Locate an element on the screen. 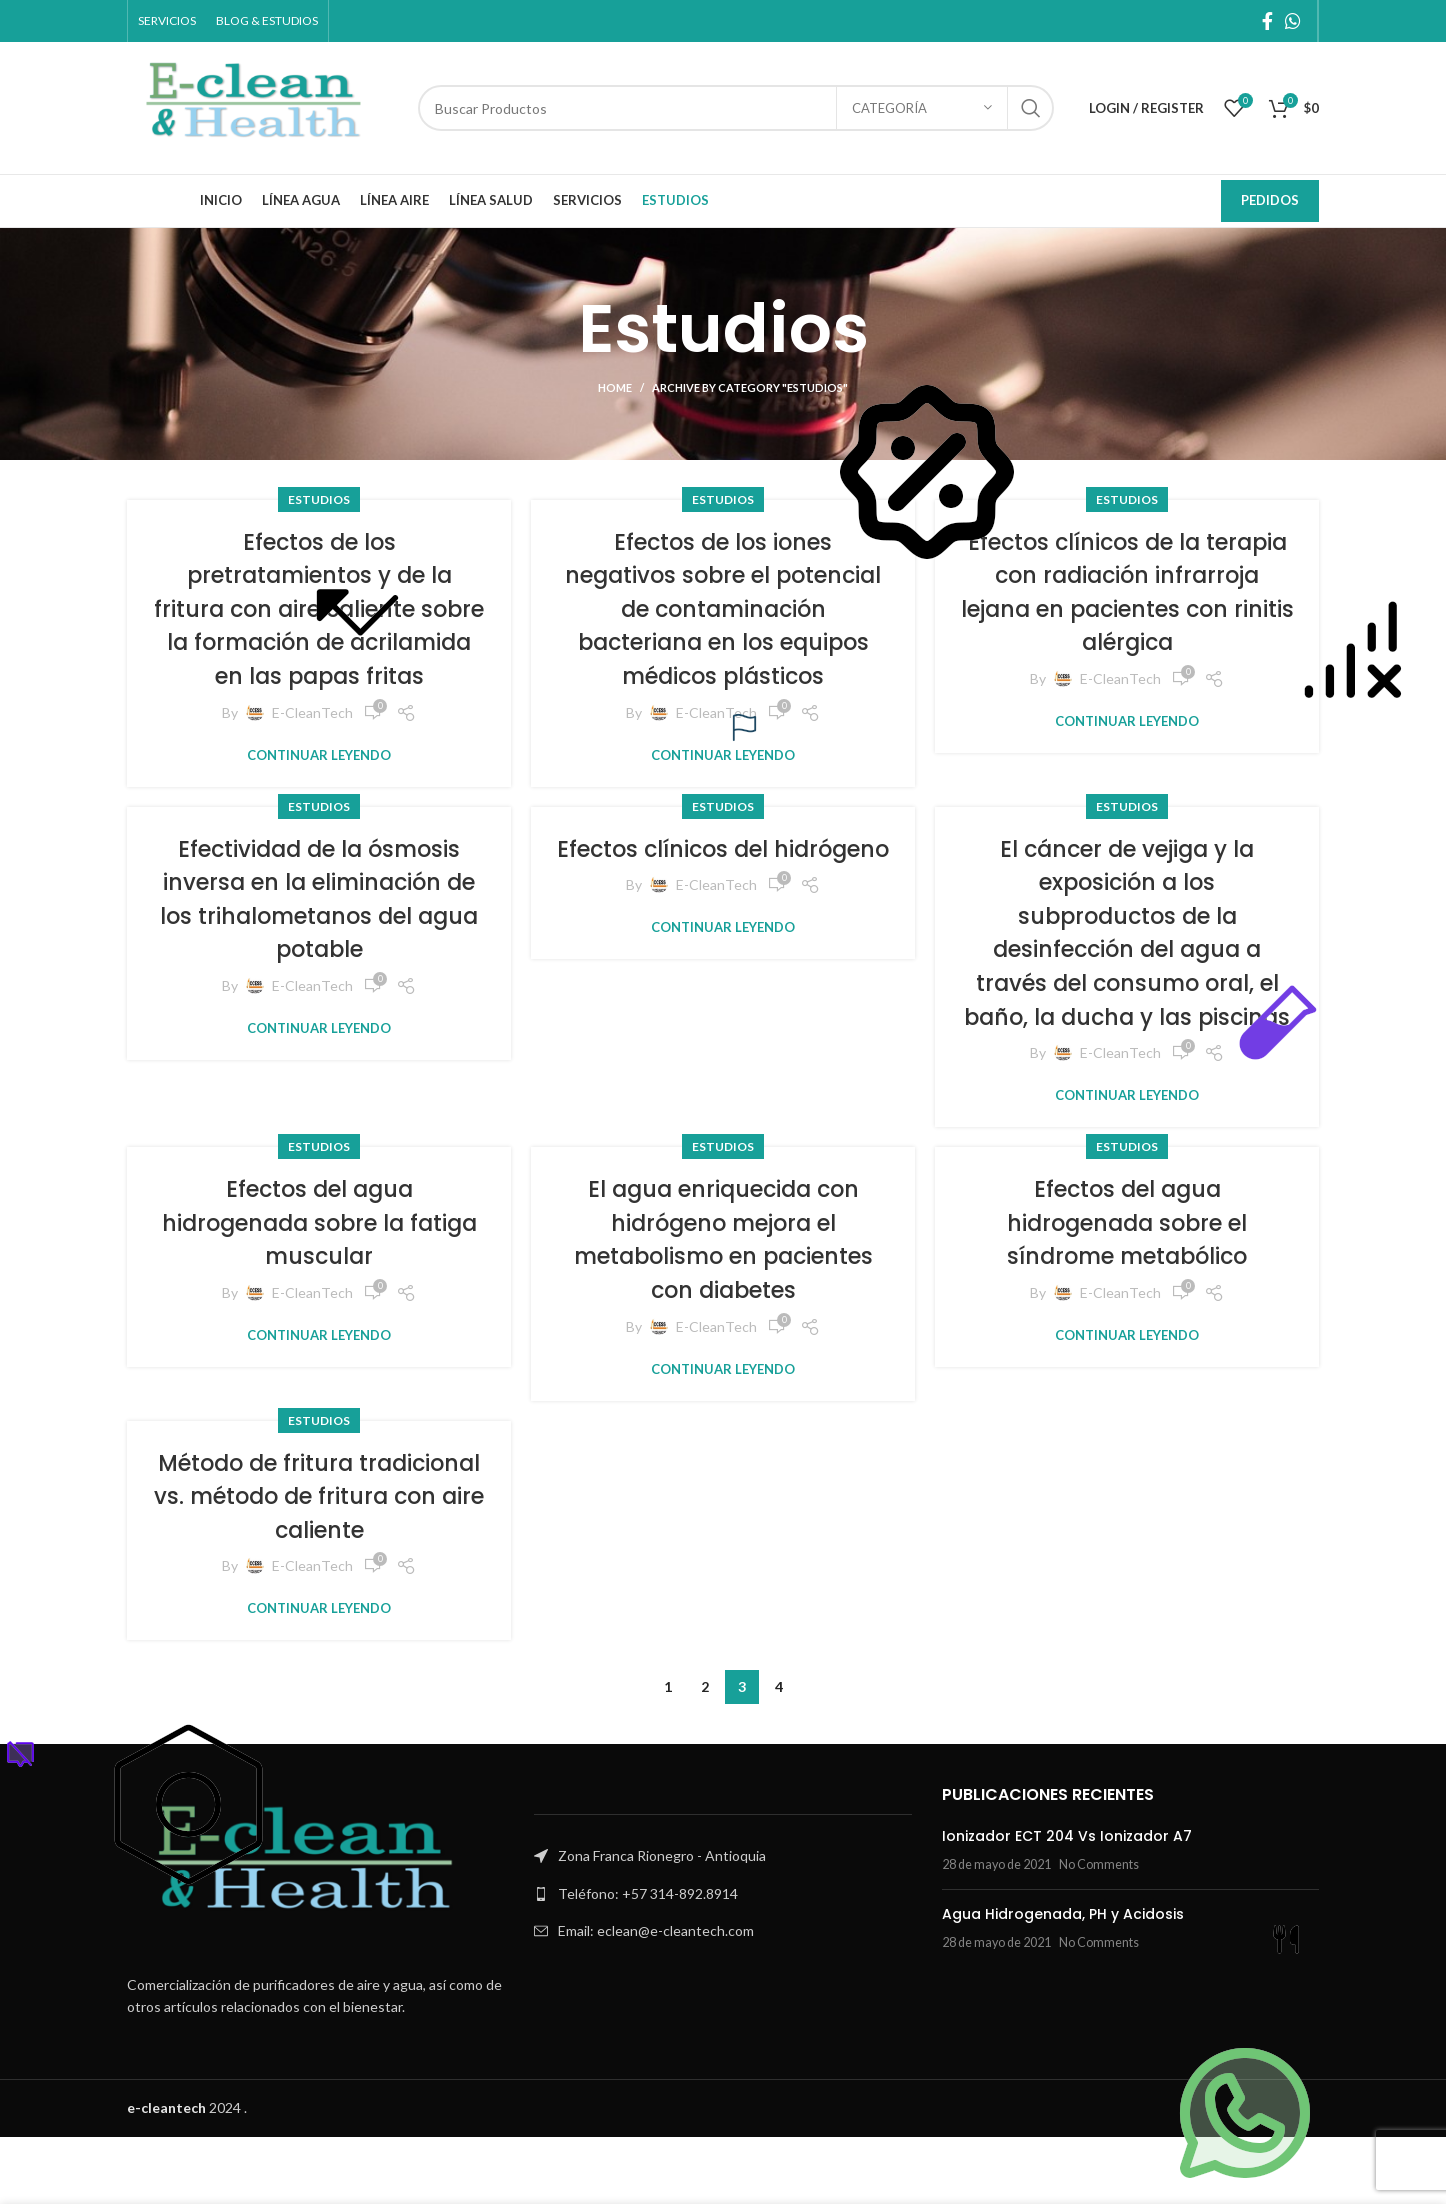 The width and height of the screenshot is (1446, 2204). access settings or configuration options is located at coordinates (188, 1804).